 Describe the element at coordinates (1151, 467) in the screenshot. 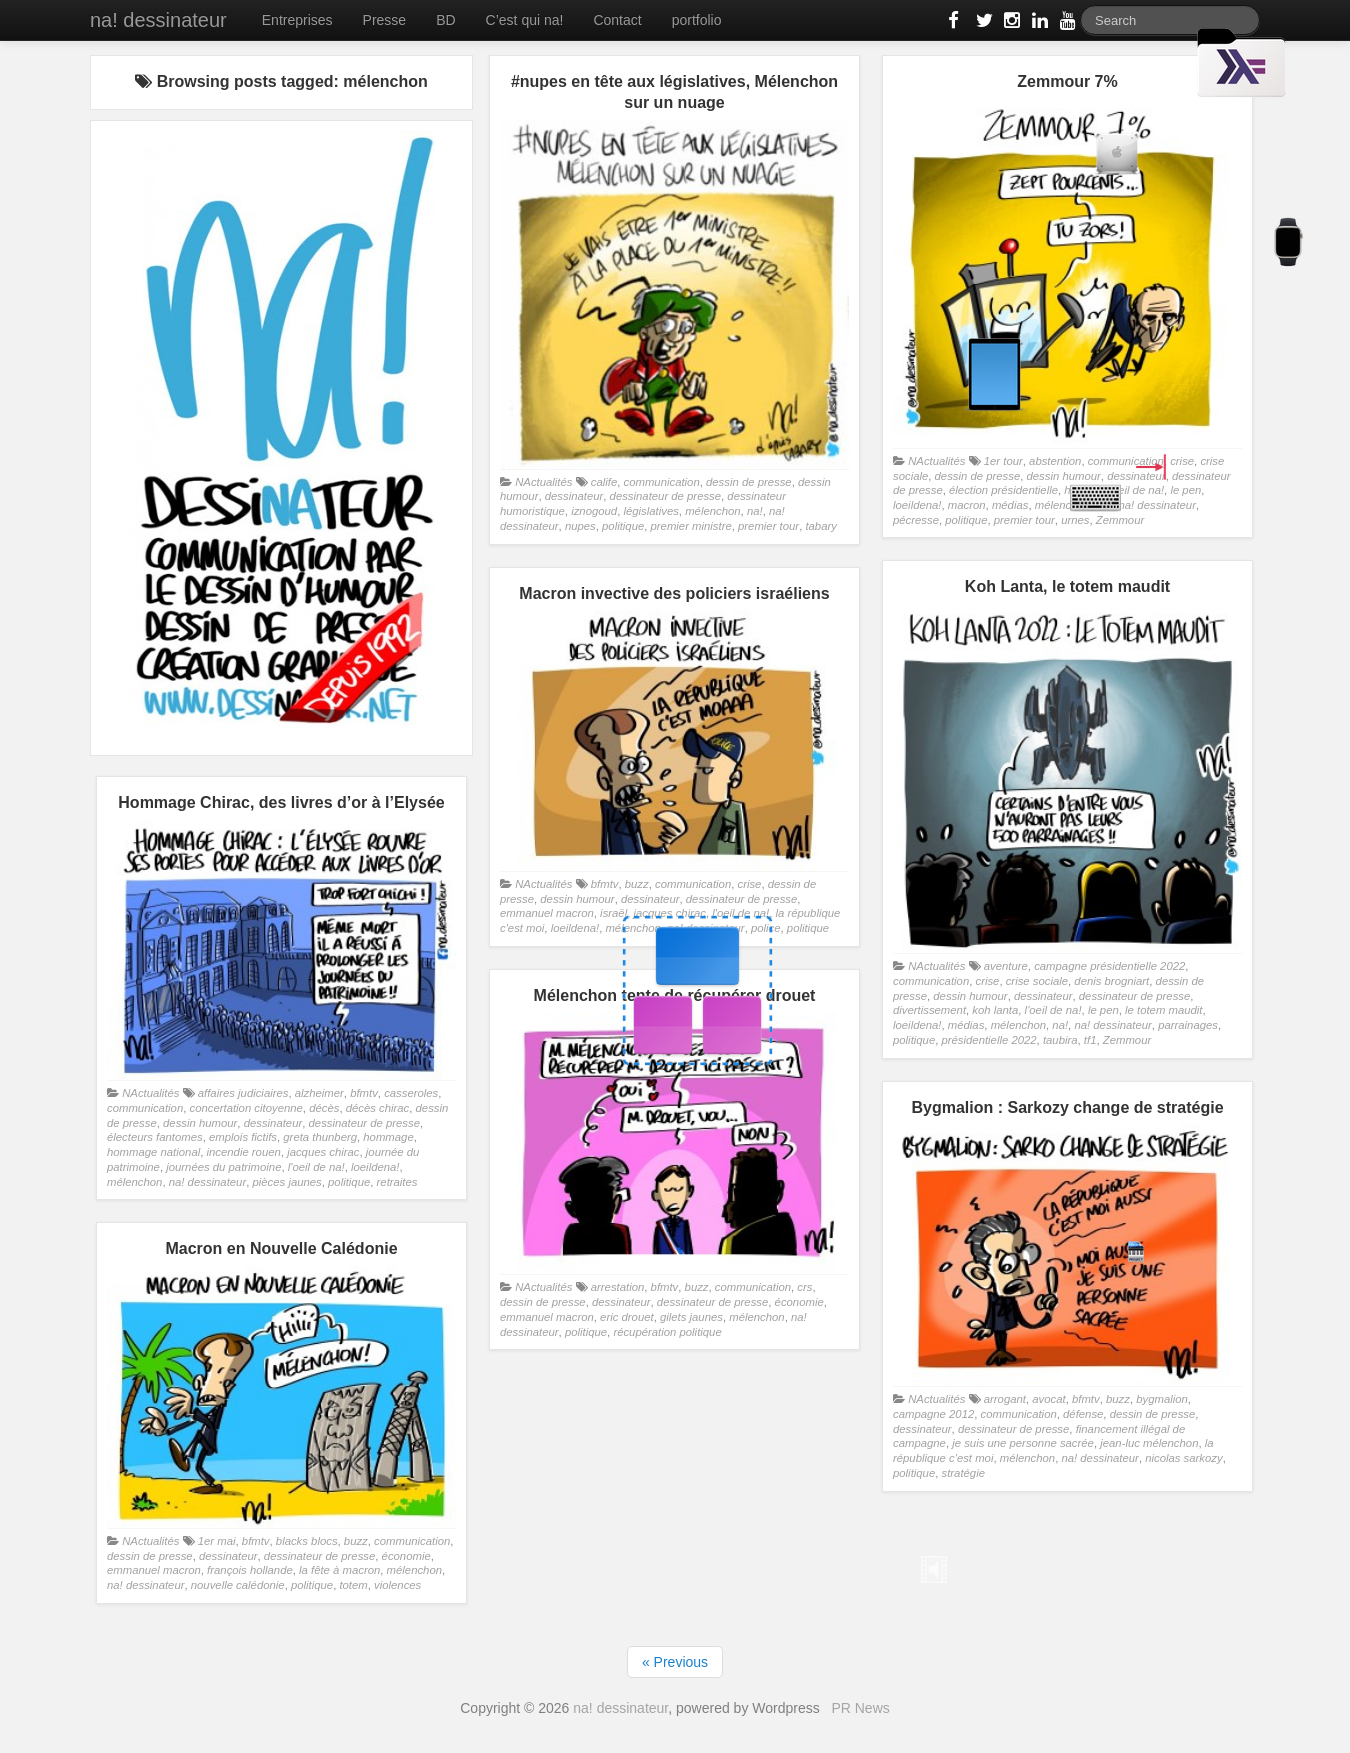

I see `skip to the last item in a list or queue` at that location.